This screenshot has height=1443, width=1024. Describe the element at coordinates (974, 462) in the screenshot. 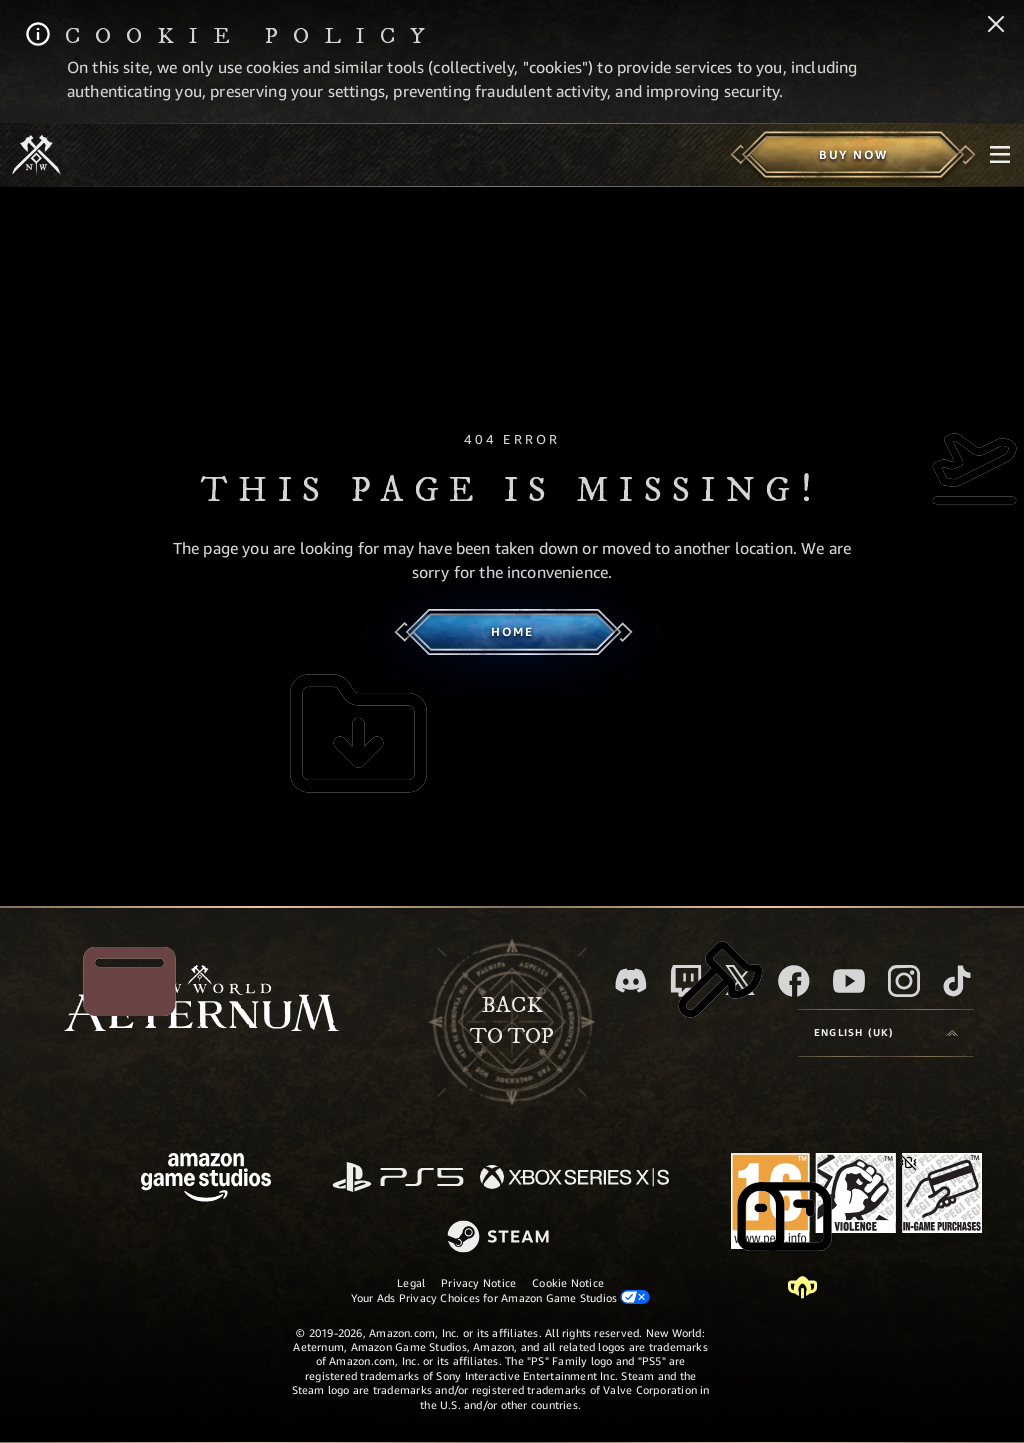

I see `flight departure status indicator` at that location.